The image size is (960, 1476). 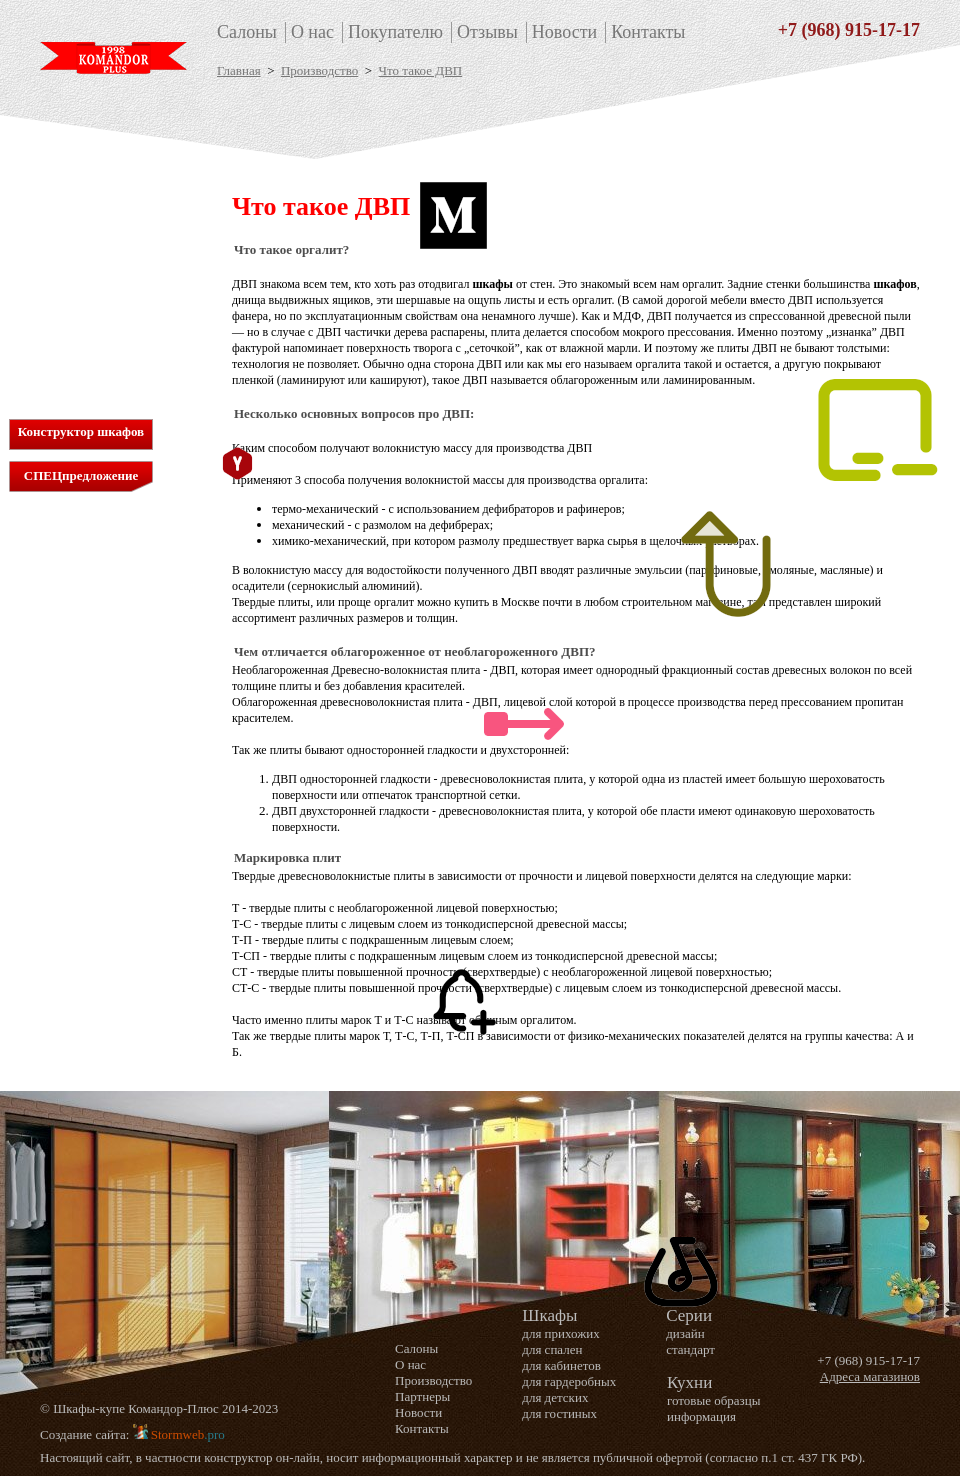 I want to click on open bandlab music creation app, so click(x=681, y=1270).